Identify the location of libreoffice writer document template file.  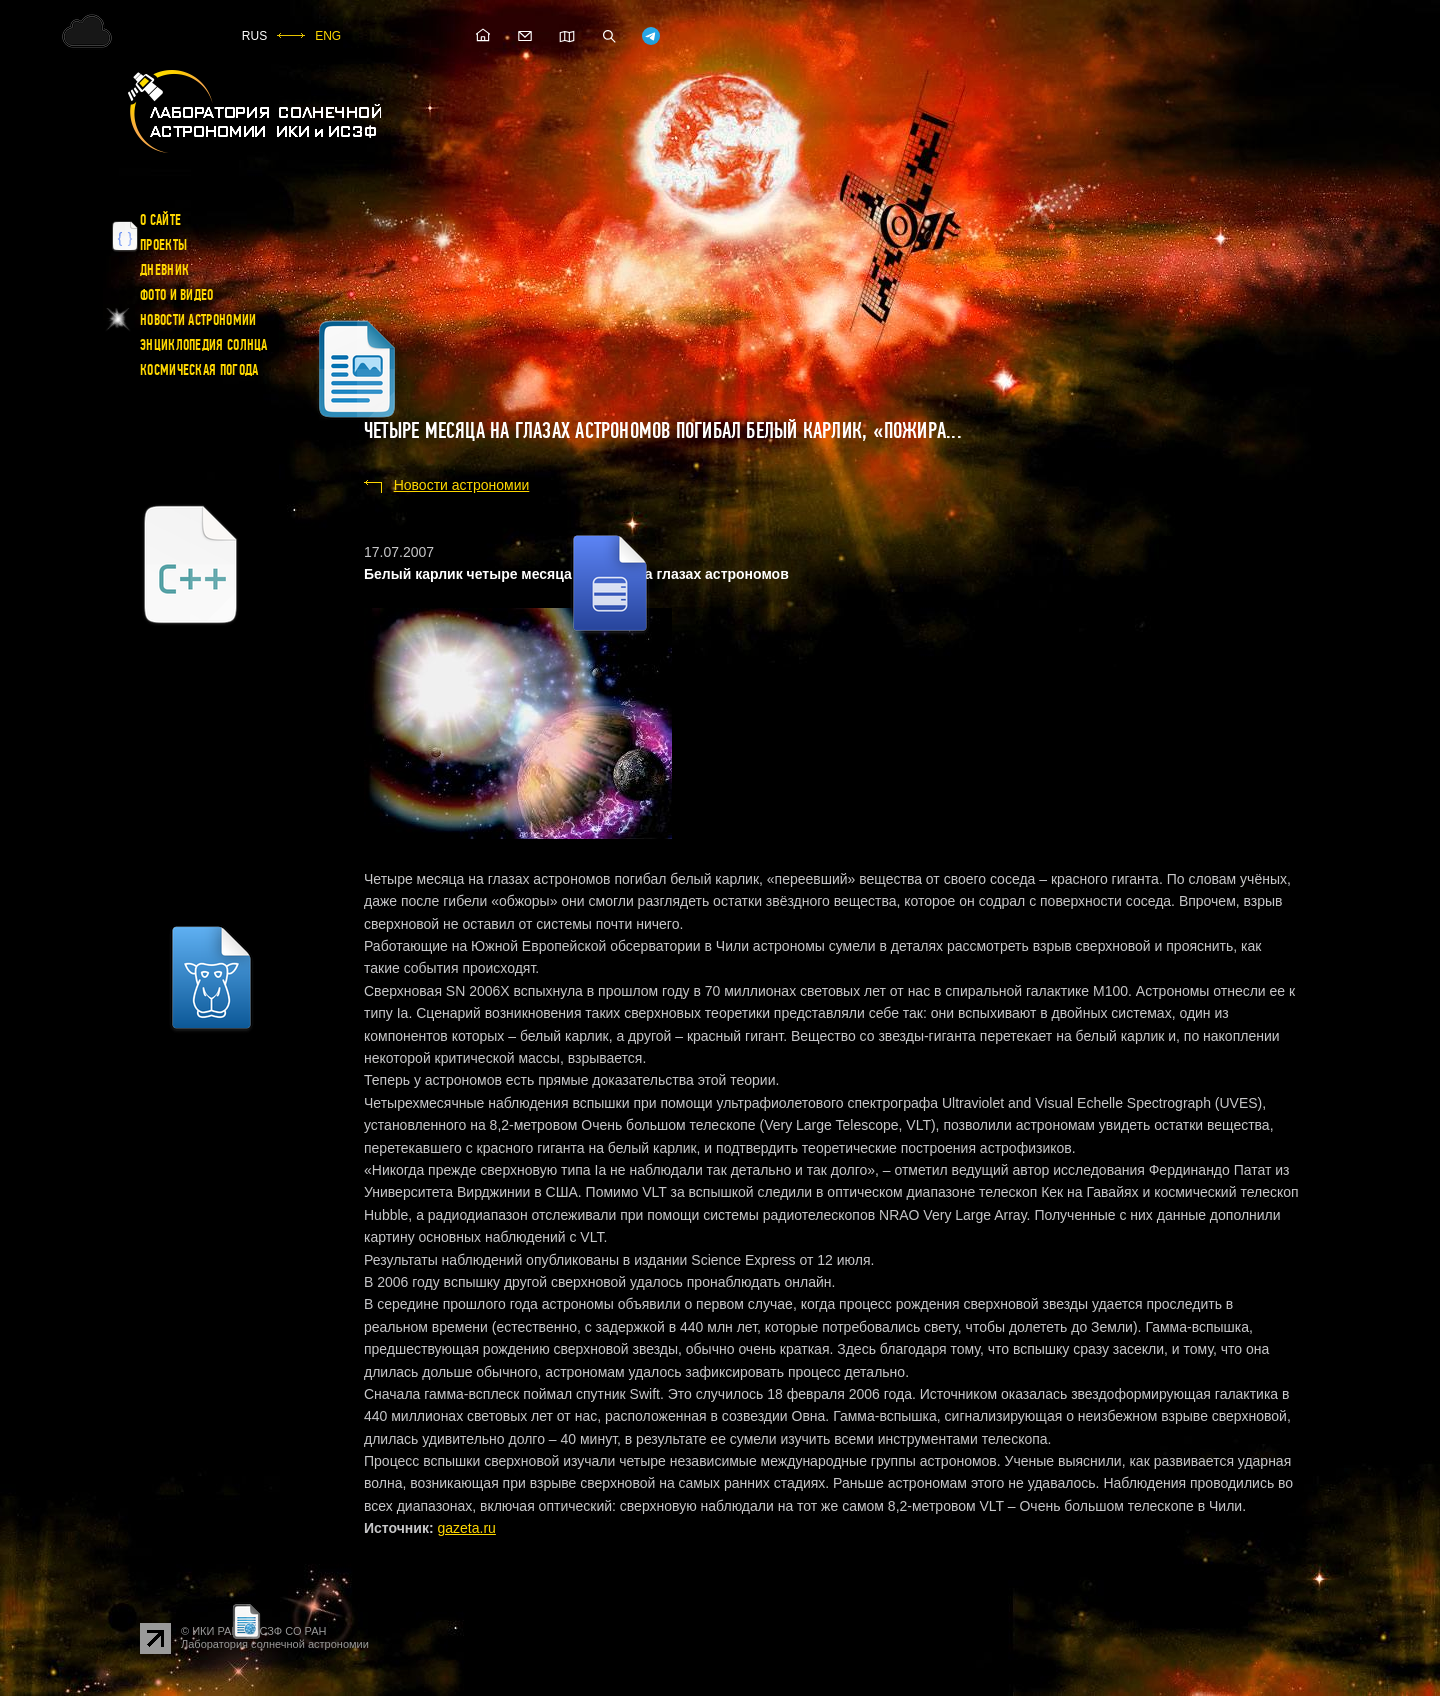
(357, 369).